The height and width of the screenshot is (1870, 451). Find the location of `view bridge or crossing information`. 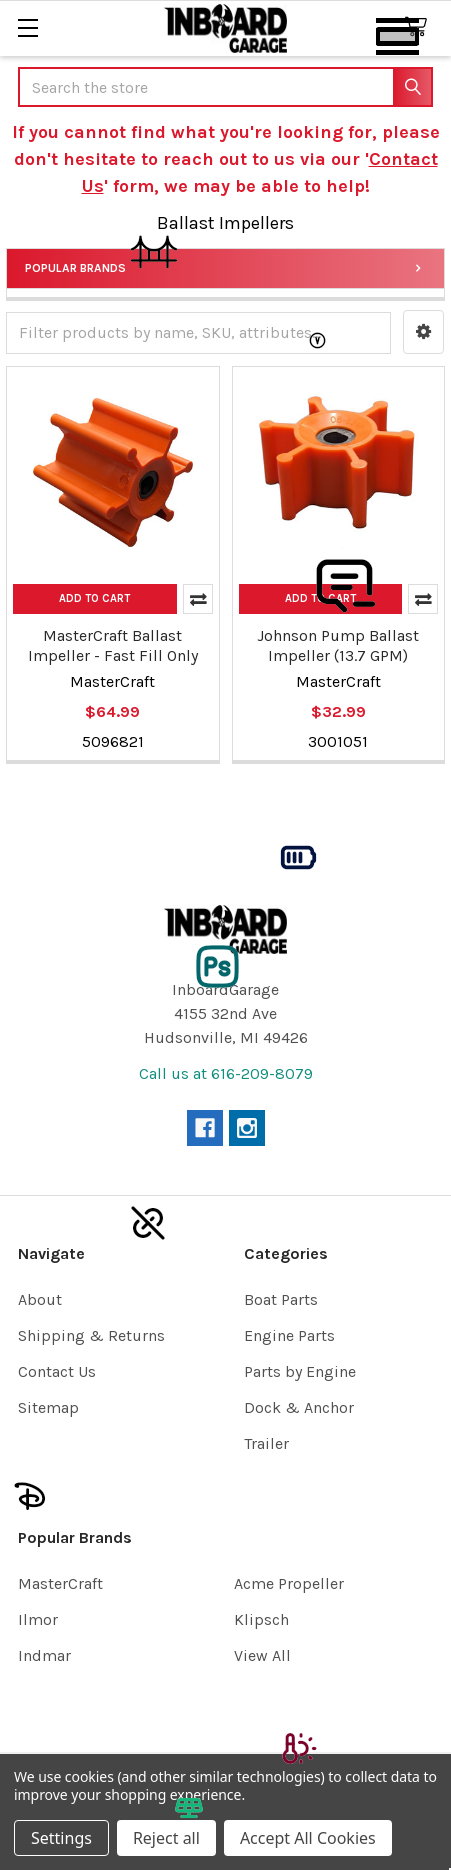

view bridge or crossing information is located at coordinates (154, 252).